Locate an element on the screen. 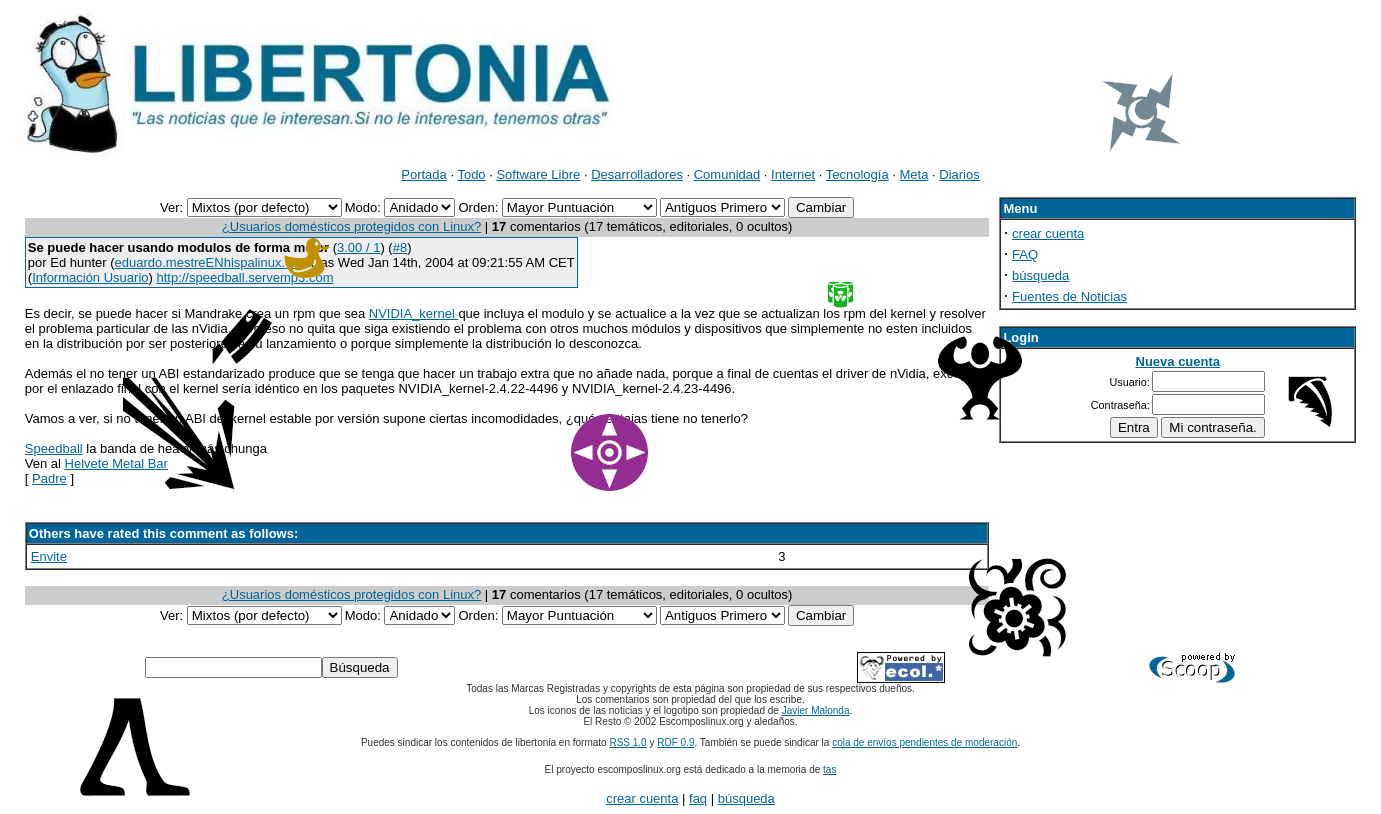 Image resolution: width=1381 pixels, height=814 pixels. shuriken or ninja throwing star weapon icon is located at coordinates (1141, 112).